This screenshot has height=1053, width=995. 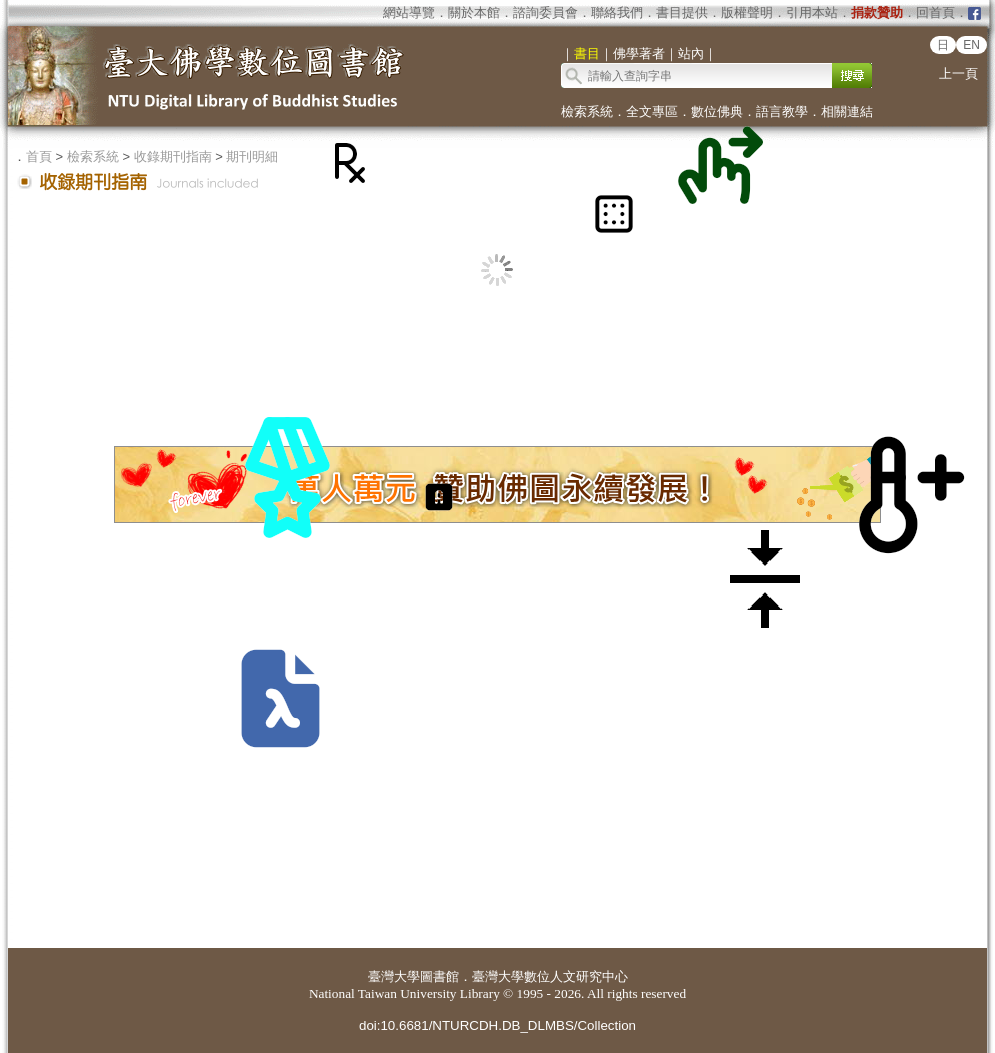 I want to click on adjust padding or spacing within a container, so click(x=614, y=214).